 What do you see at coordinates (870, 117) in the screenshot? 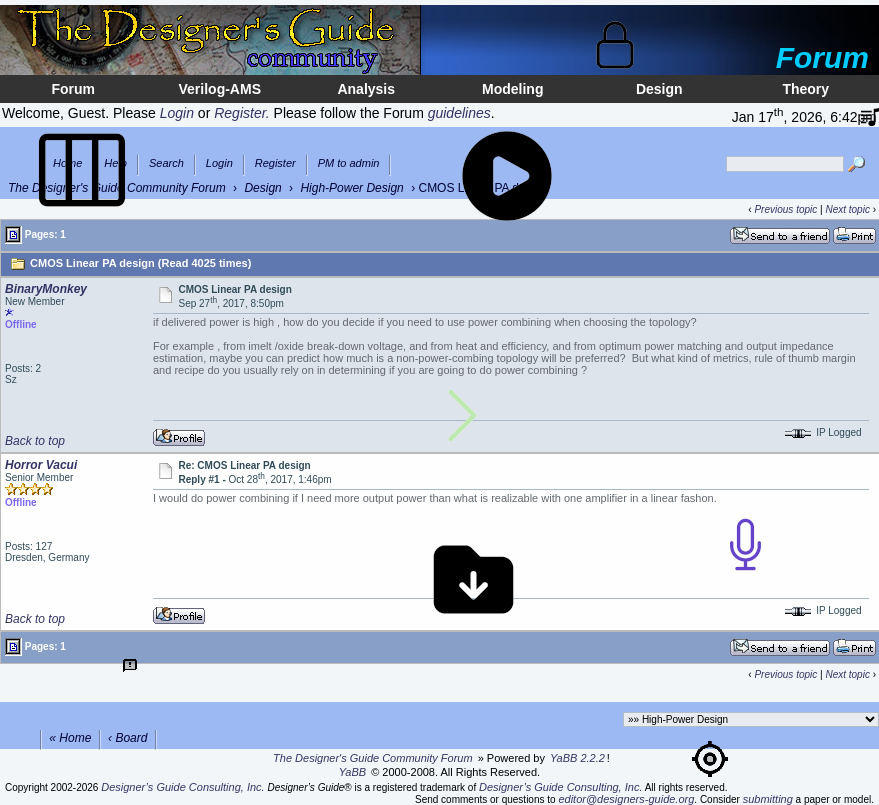
I see `view your music playlist` at bounding box center [870, 117].